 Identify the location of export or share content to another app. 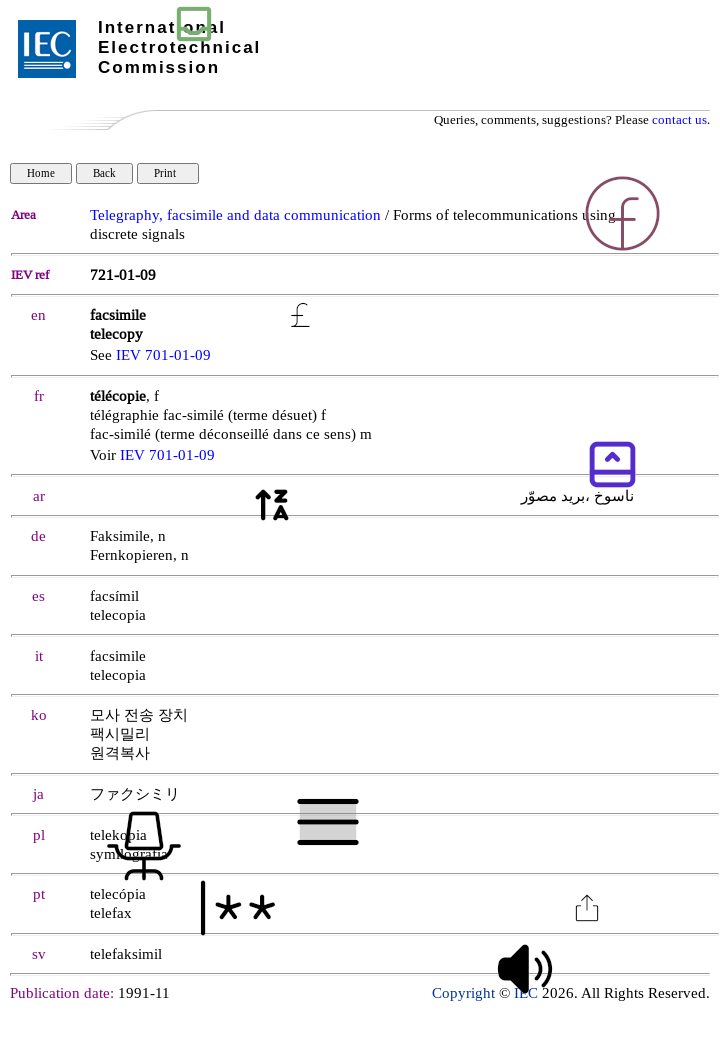
(587, 909).